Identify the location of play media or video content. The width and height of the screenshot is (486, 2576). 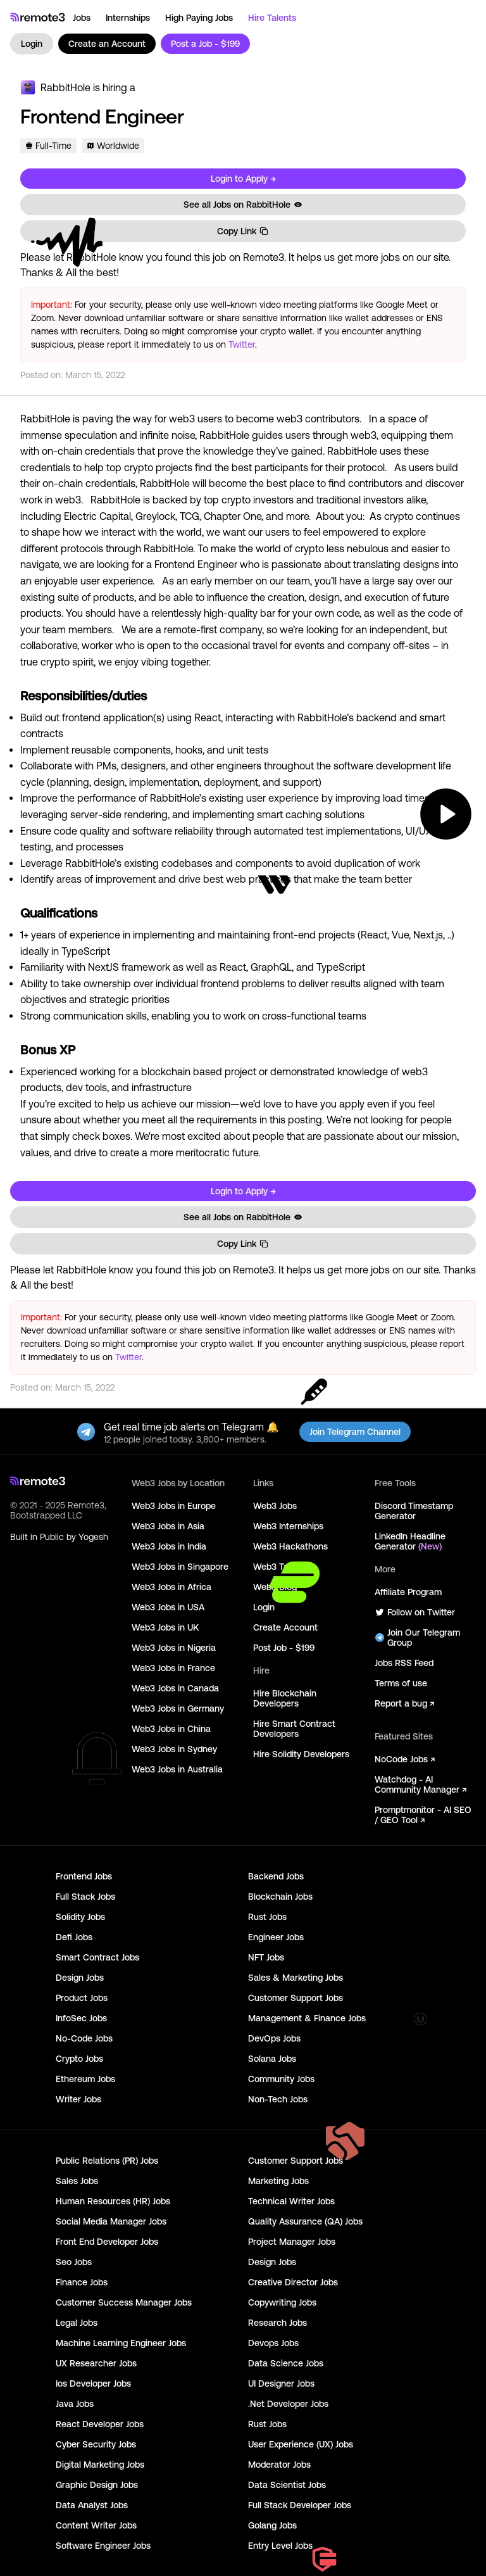
(446, 814).